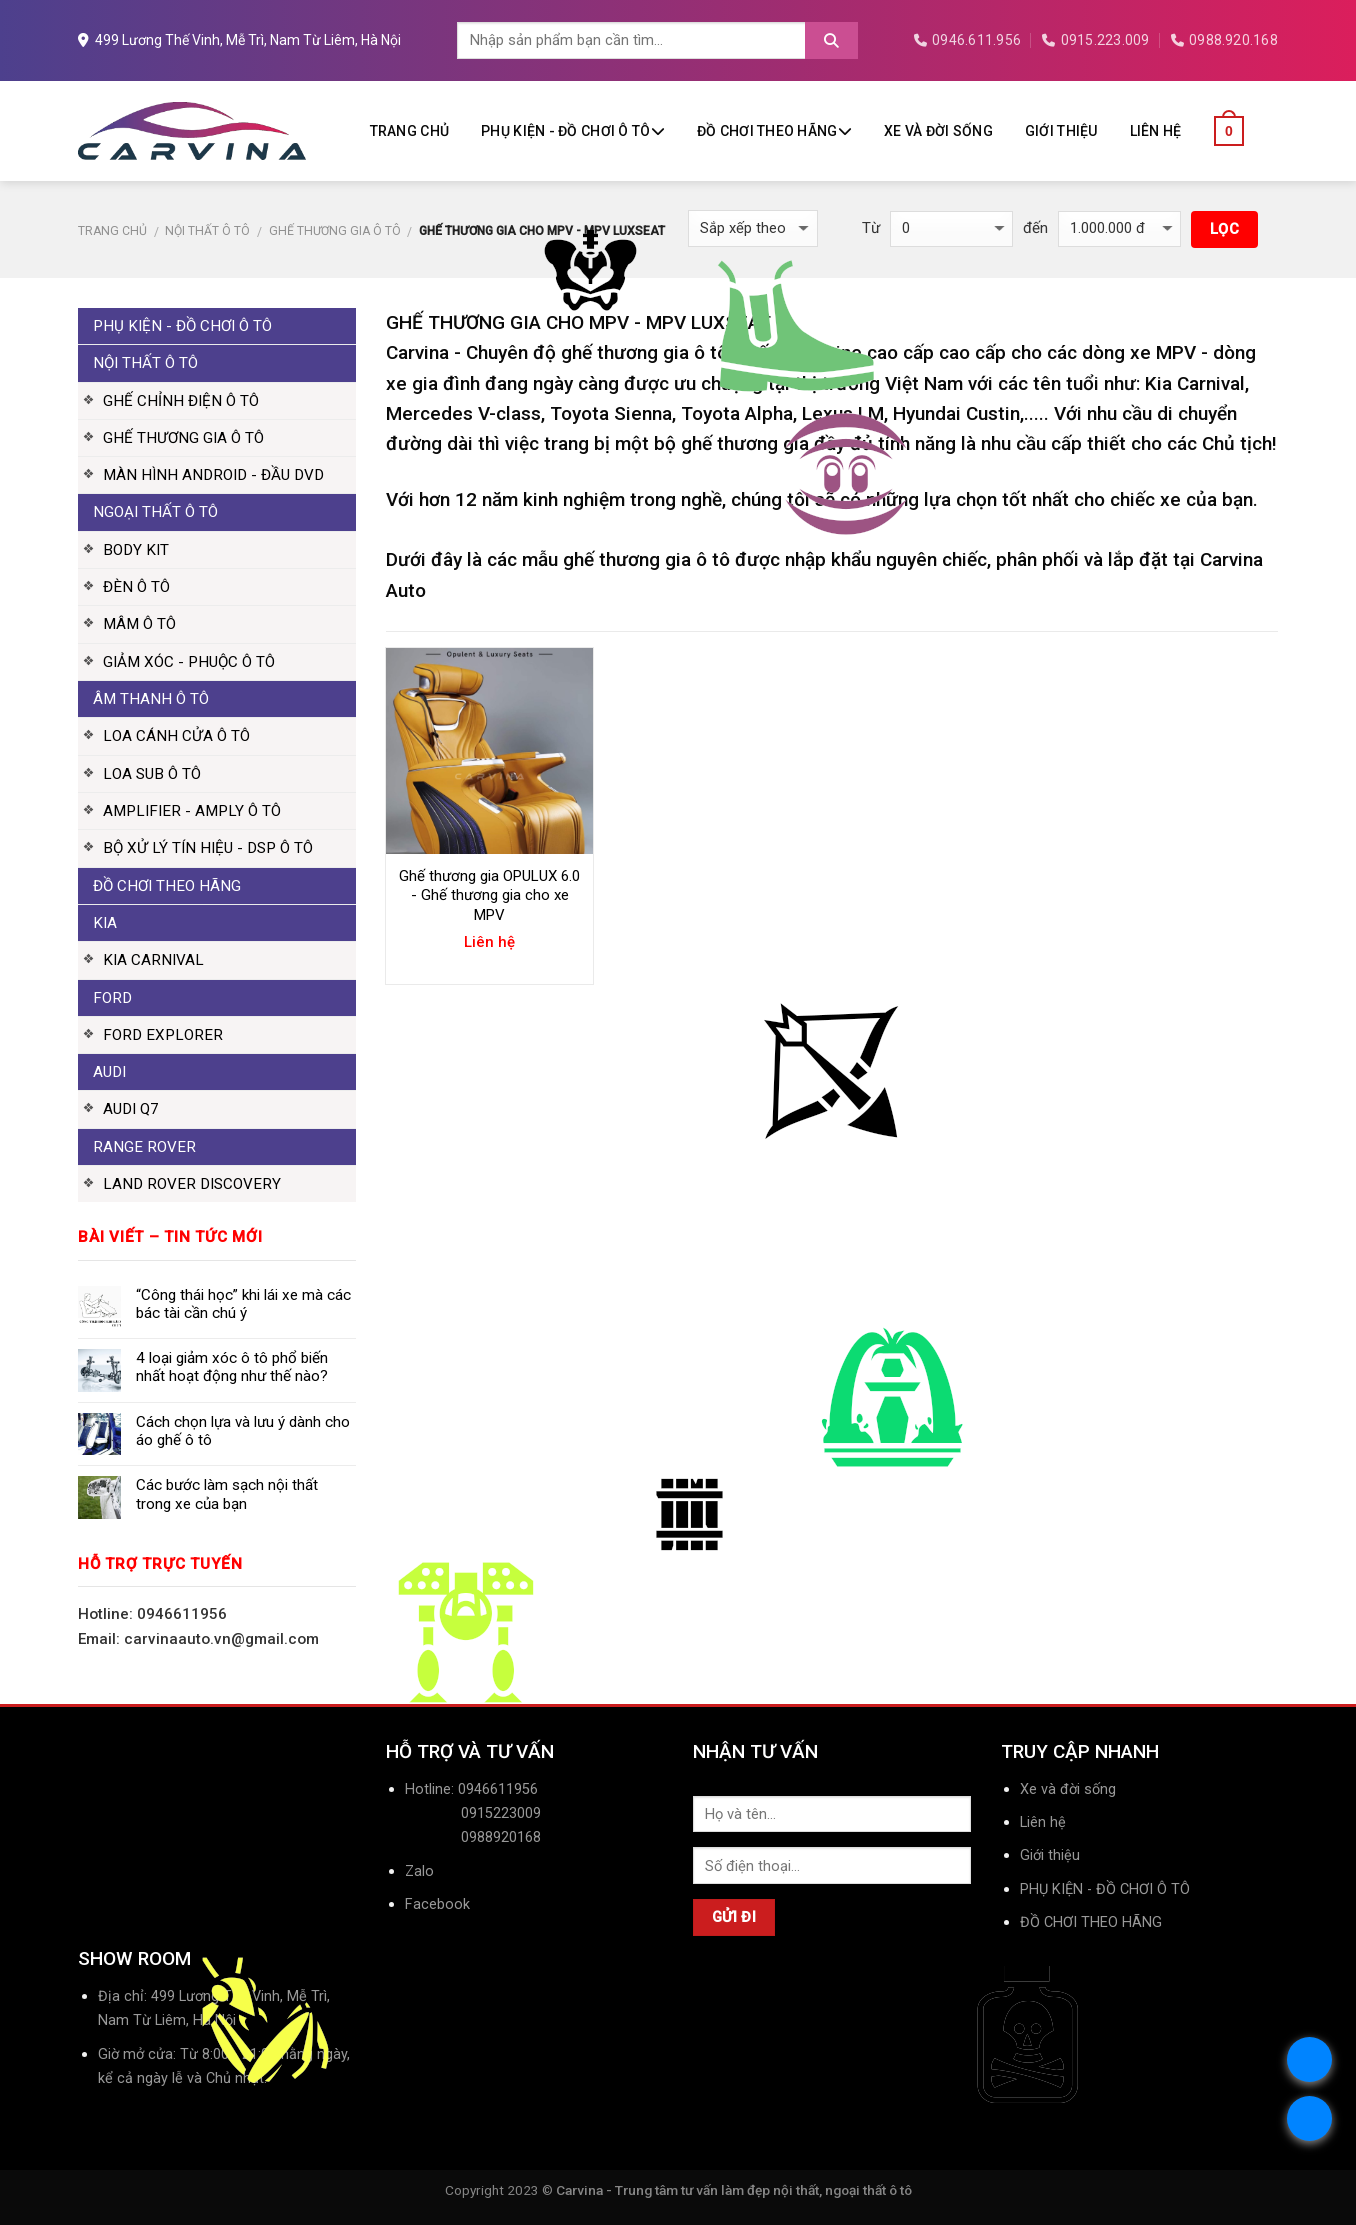 Image resolution: width=1356 pixels, height=2225 pixels. What do you see at coordinates (590, 274) in the screenshot?
I see `view skeletal or anatomy information` at bounding box center [590, 274].